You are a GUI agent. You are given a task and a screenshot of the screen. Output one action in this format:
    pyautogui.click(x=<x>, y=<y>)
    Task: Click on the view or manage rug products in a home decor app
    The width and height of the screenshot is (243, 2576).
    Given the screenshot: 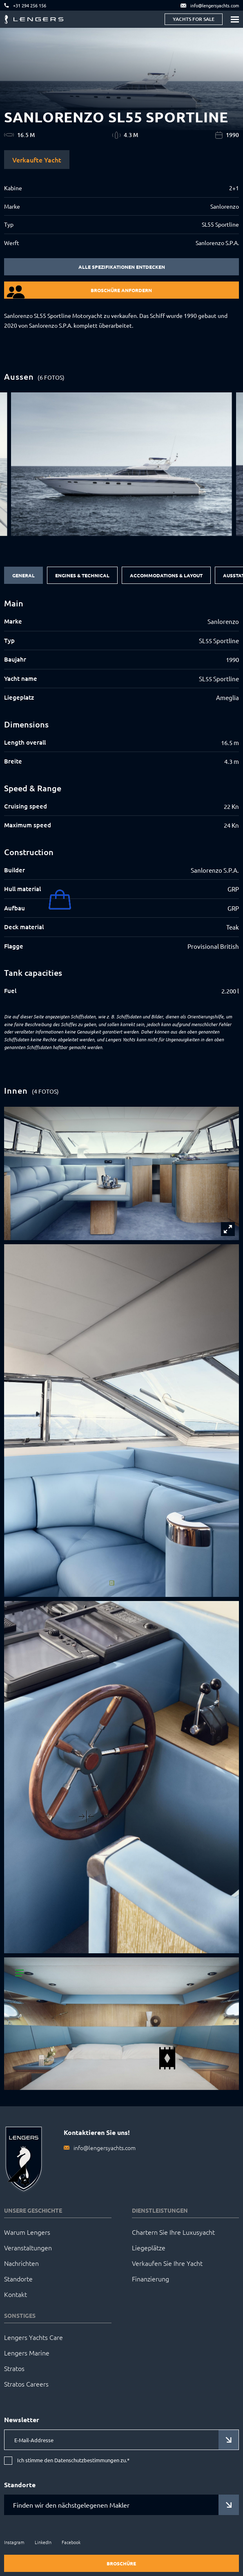 What is the action you would take?
    pyautogui.click(x=167, y=2058)
    